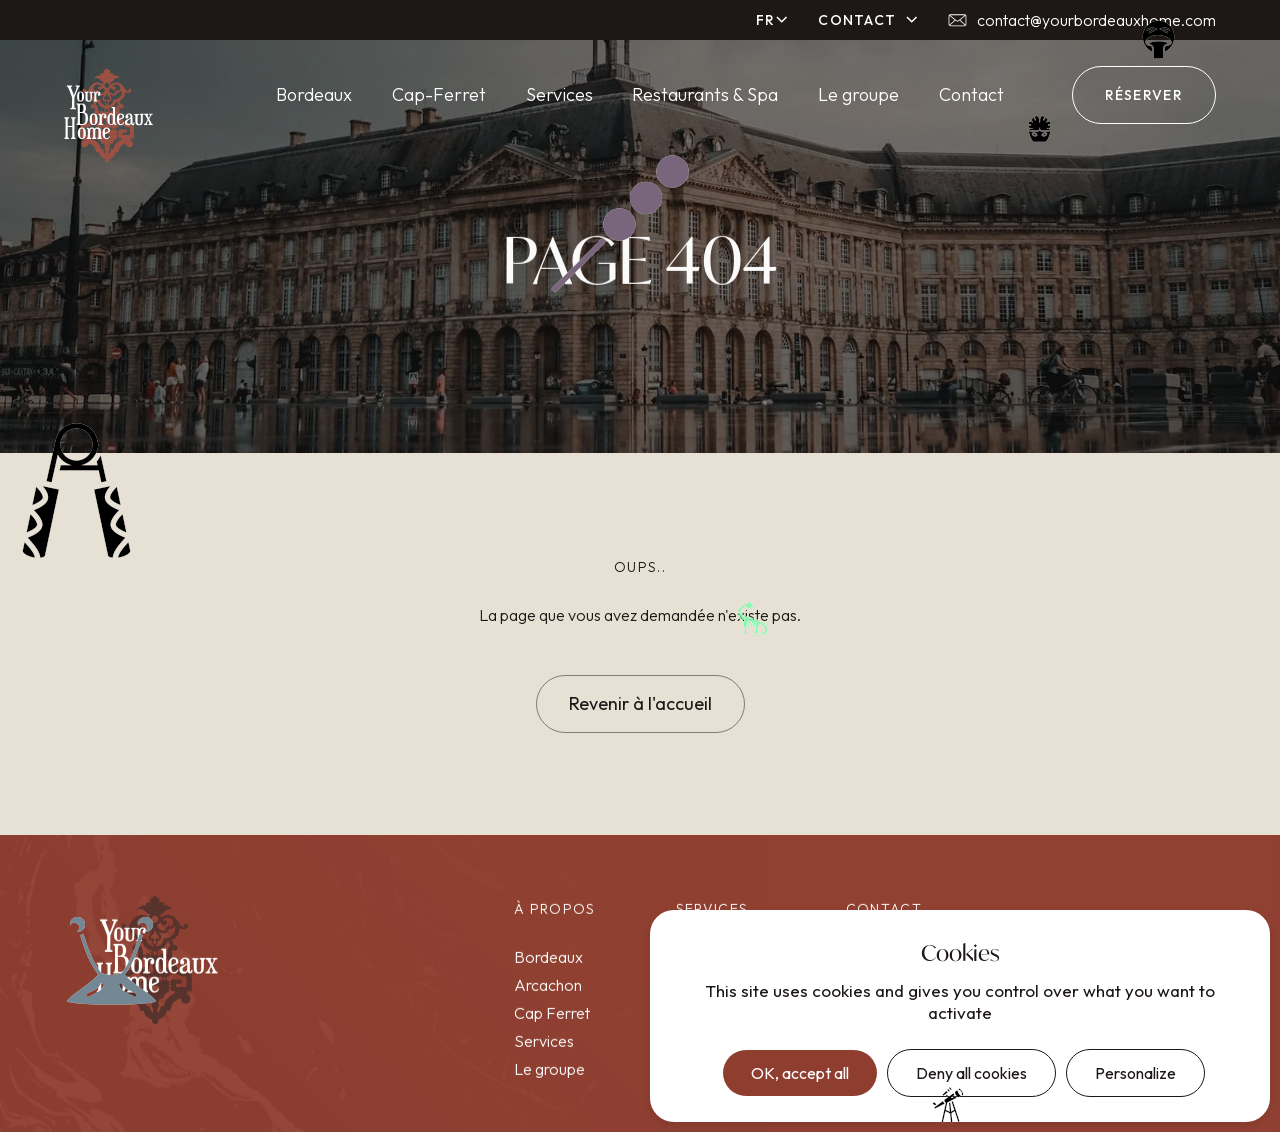  What do you see at coordinates (1158, 39) in the screenshot?
I see `indicates nausea or sickness status effect` at bounding box center [1158, 39].